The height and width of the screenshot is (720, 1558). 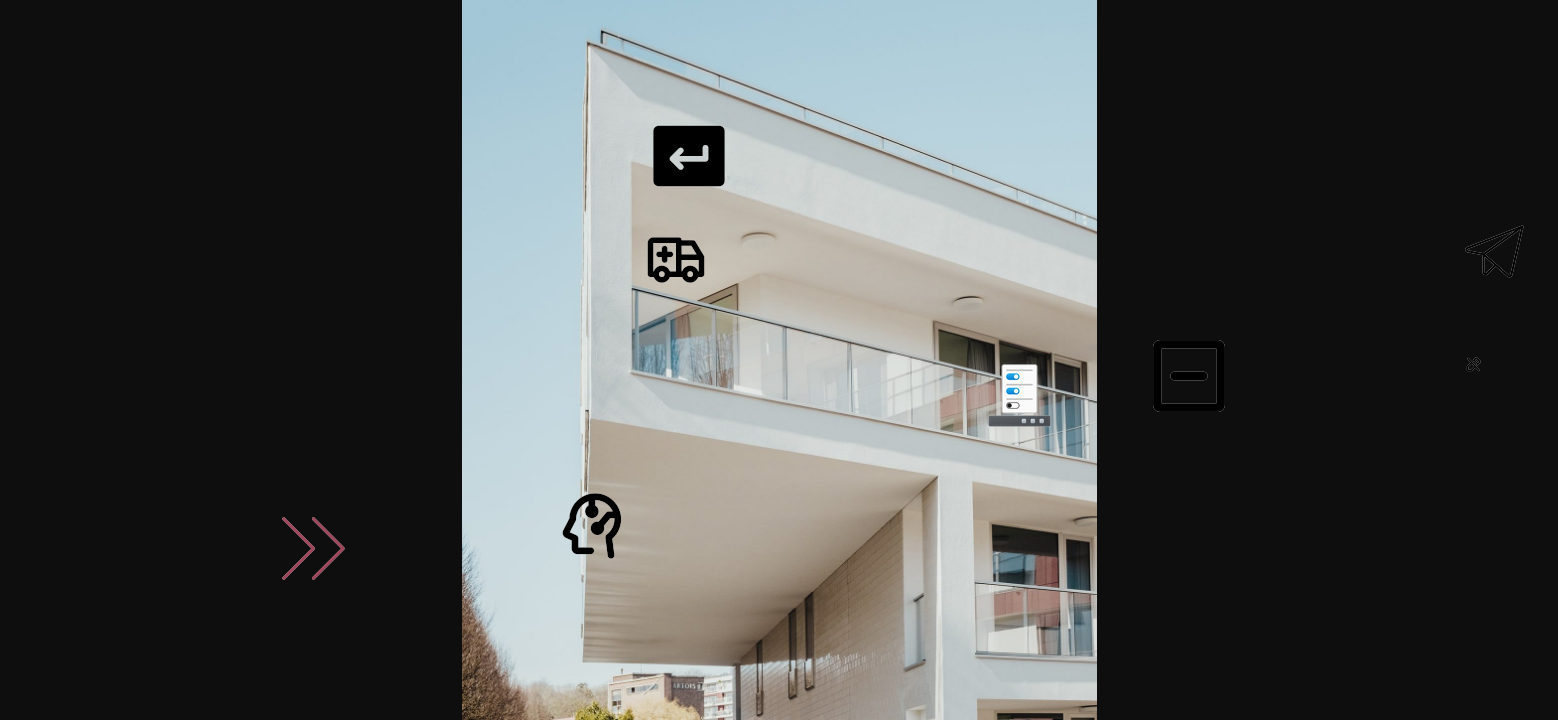 What do you see at coordinates (310, 548) in the screenshot?
I see `skip forward or advance to next item` at bounding box center [310, 548].